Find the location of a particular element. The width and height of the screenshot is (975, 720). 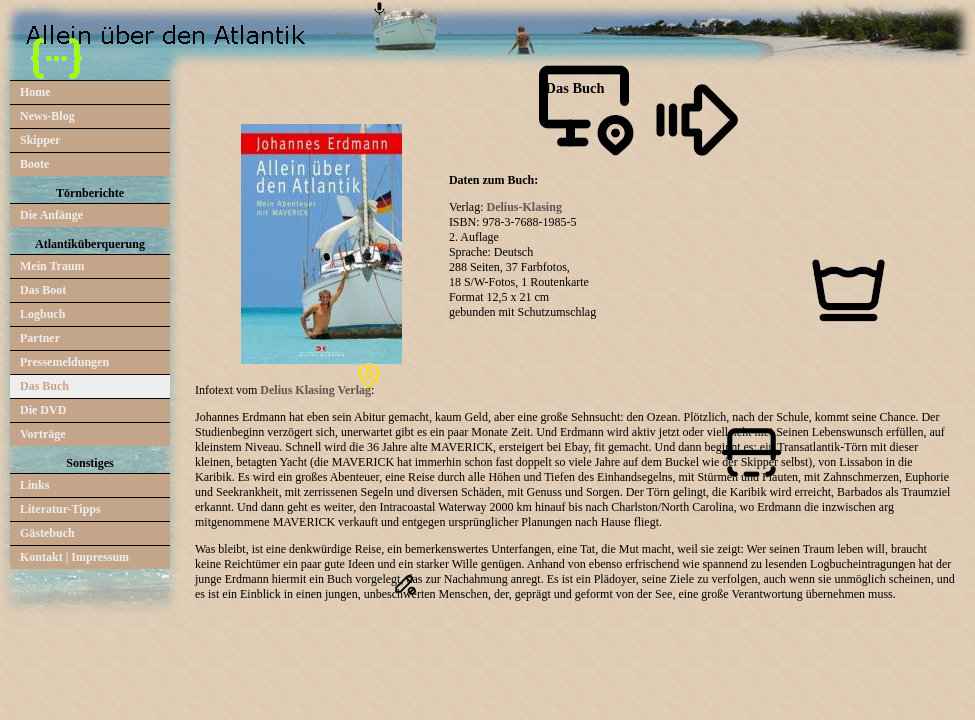

skip forward or advance to next item is located at coordinates (698, 120).